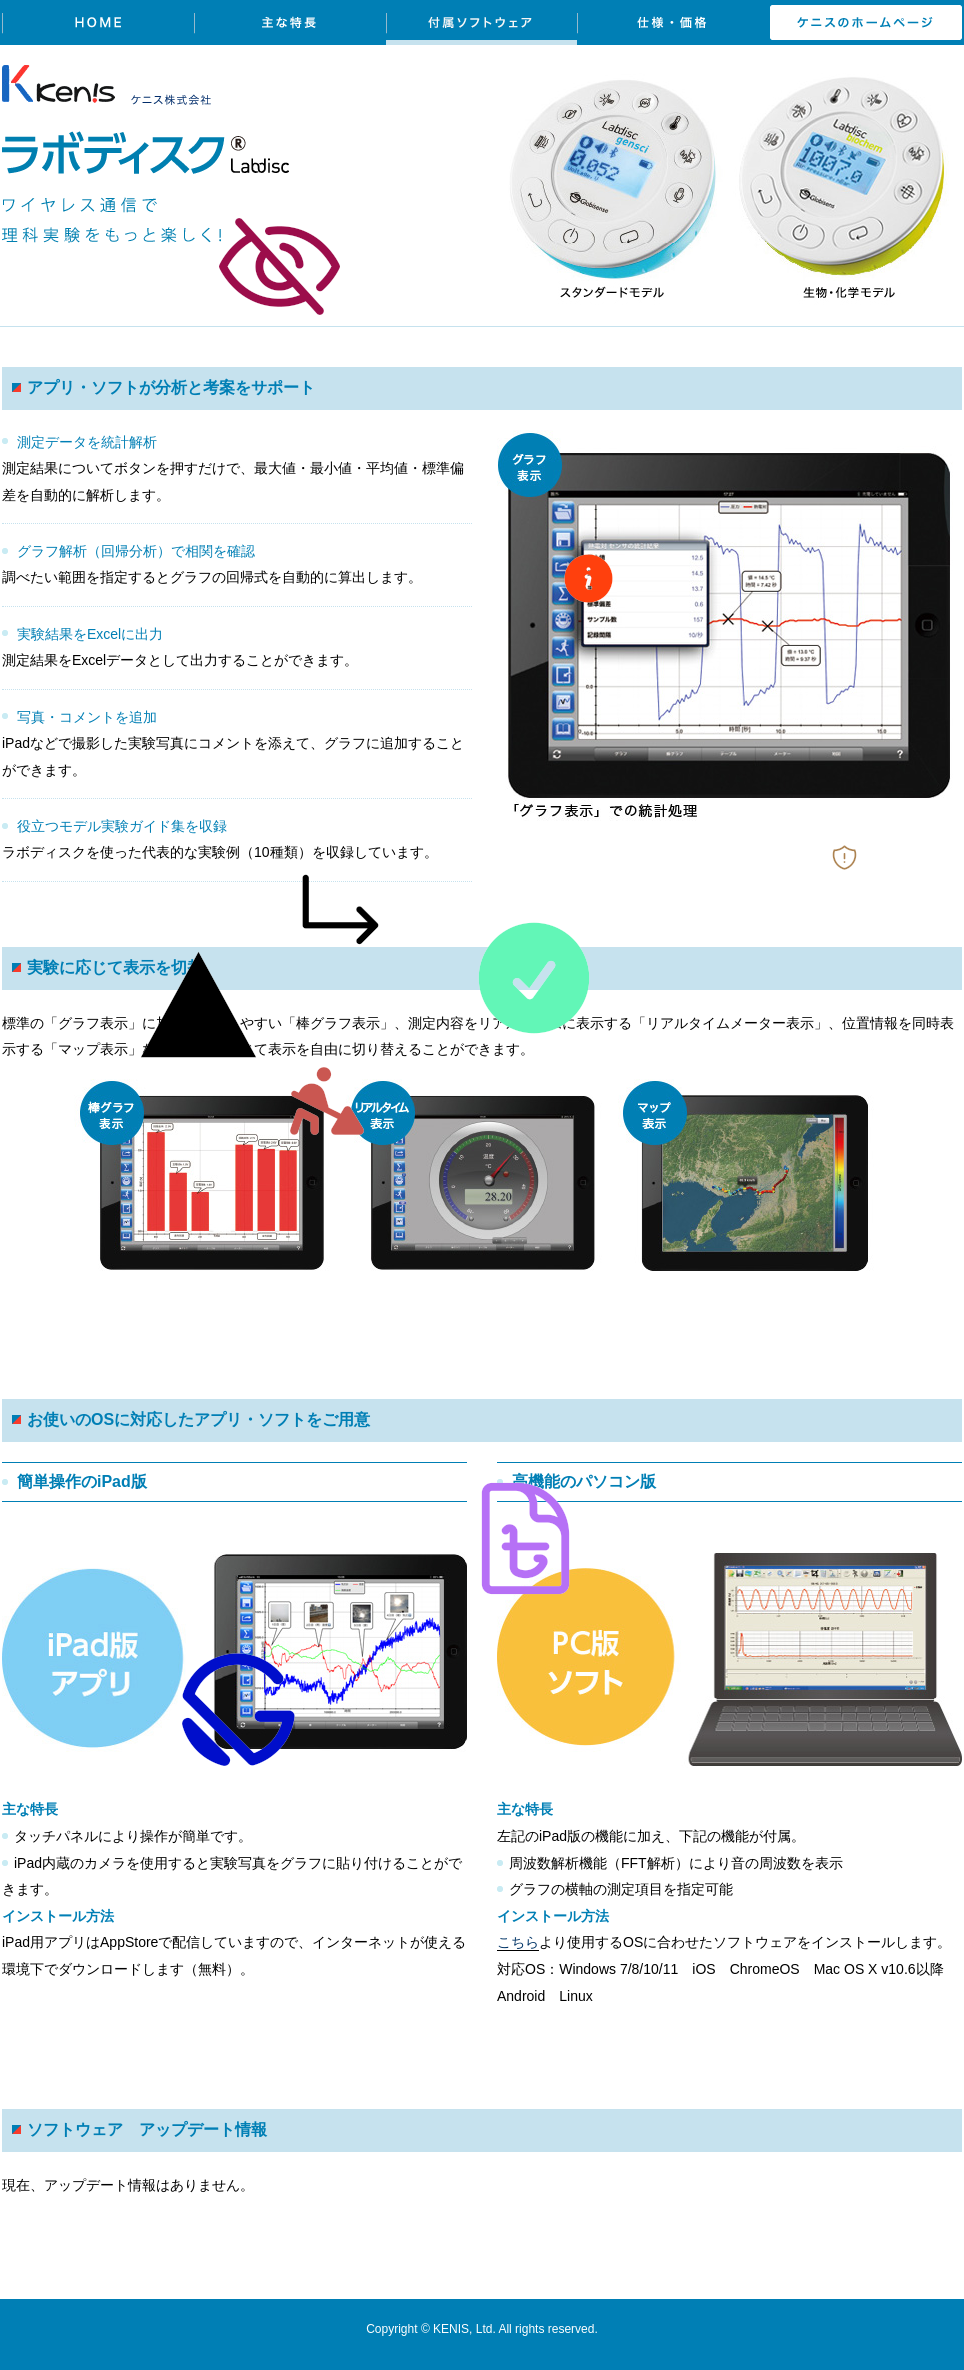  I want to click on hide password or sensitive content, so click(279, 266).